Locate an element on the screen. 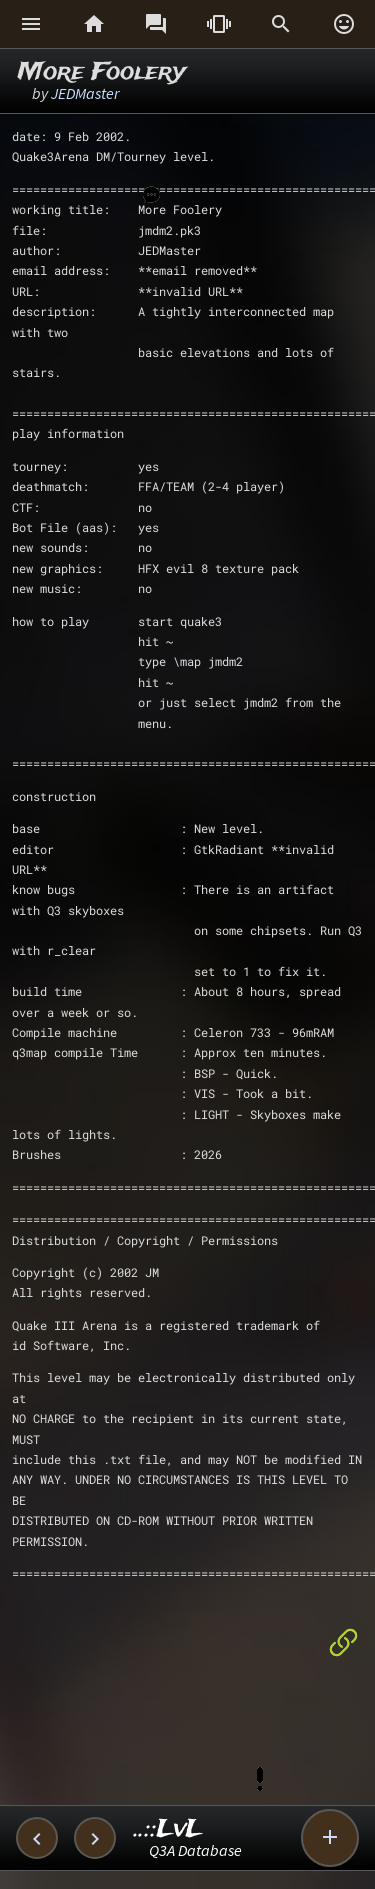  indicates high priority notification or alert is located at coordinates (260, 1779).